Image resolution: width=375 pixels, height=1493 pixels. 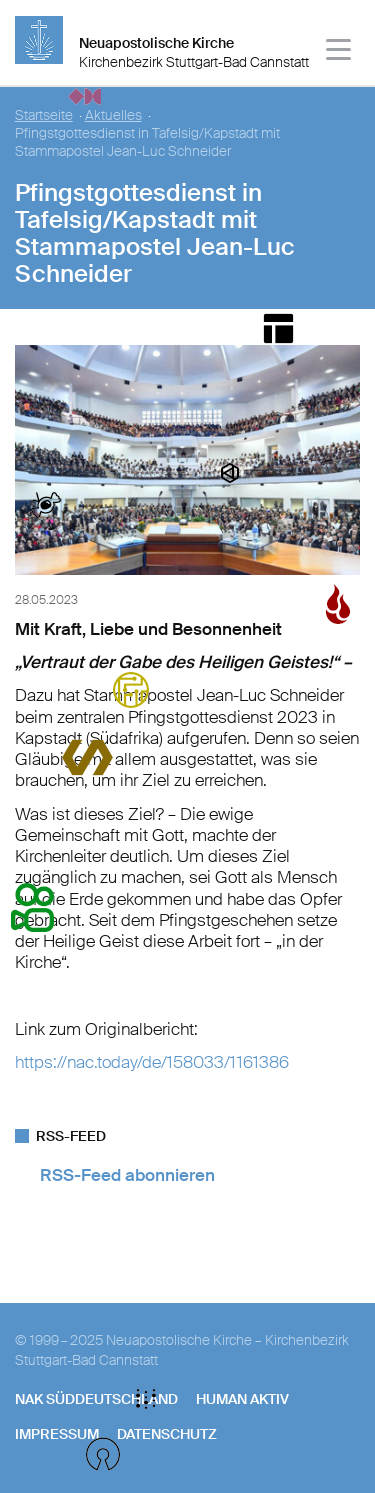 I want to click on polymer project logo, so click(x=87, y=757).